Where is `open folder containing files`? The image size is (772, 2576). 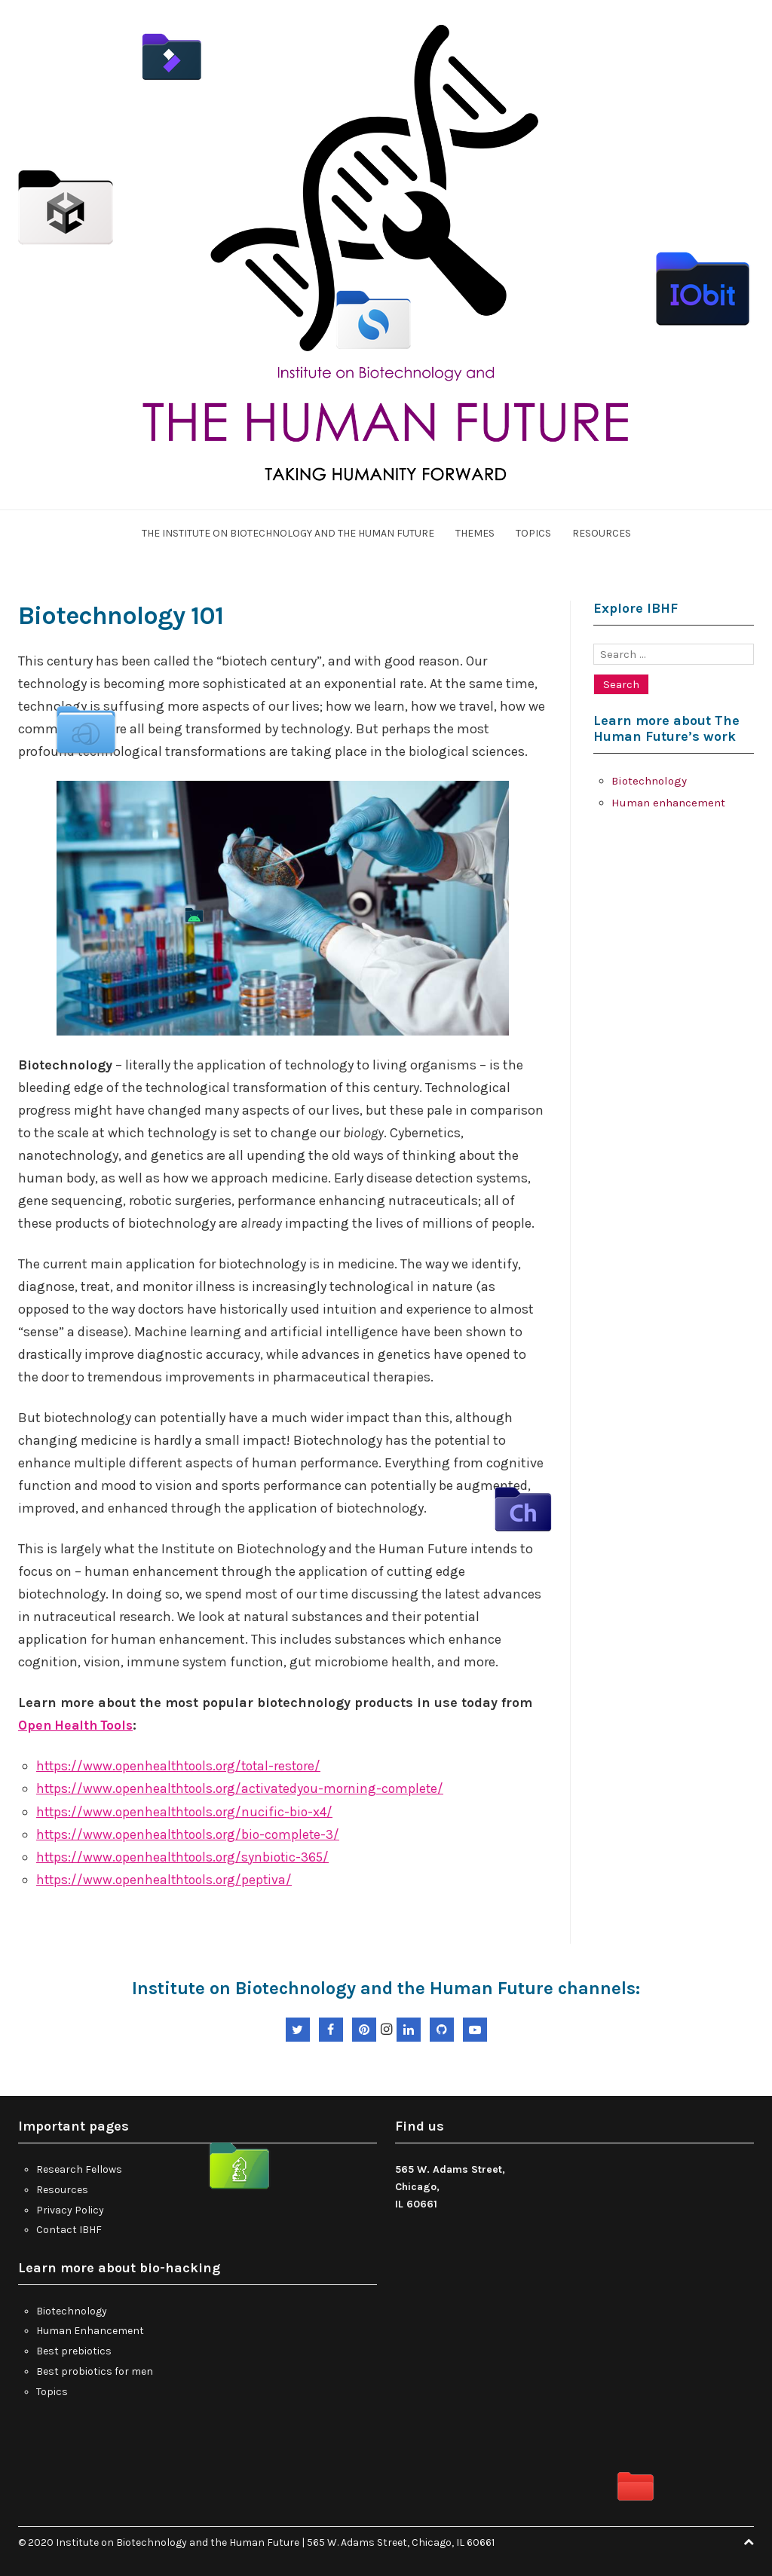
open folder containing files is located at coordinates (636, 2486).